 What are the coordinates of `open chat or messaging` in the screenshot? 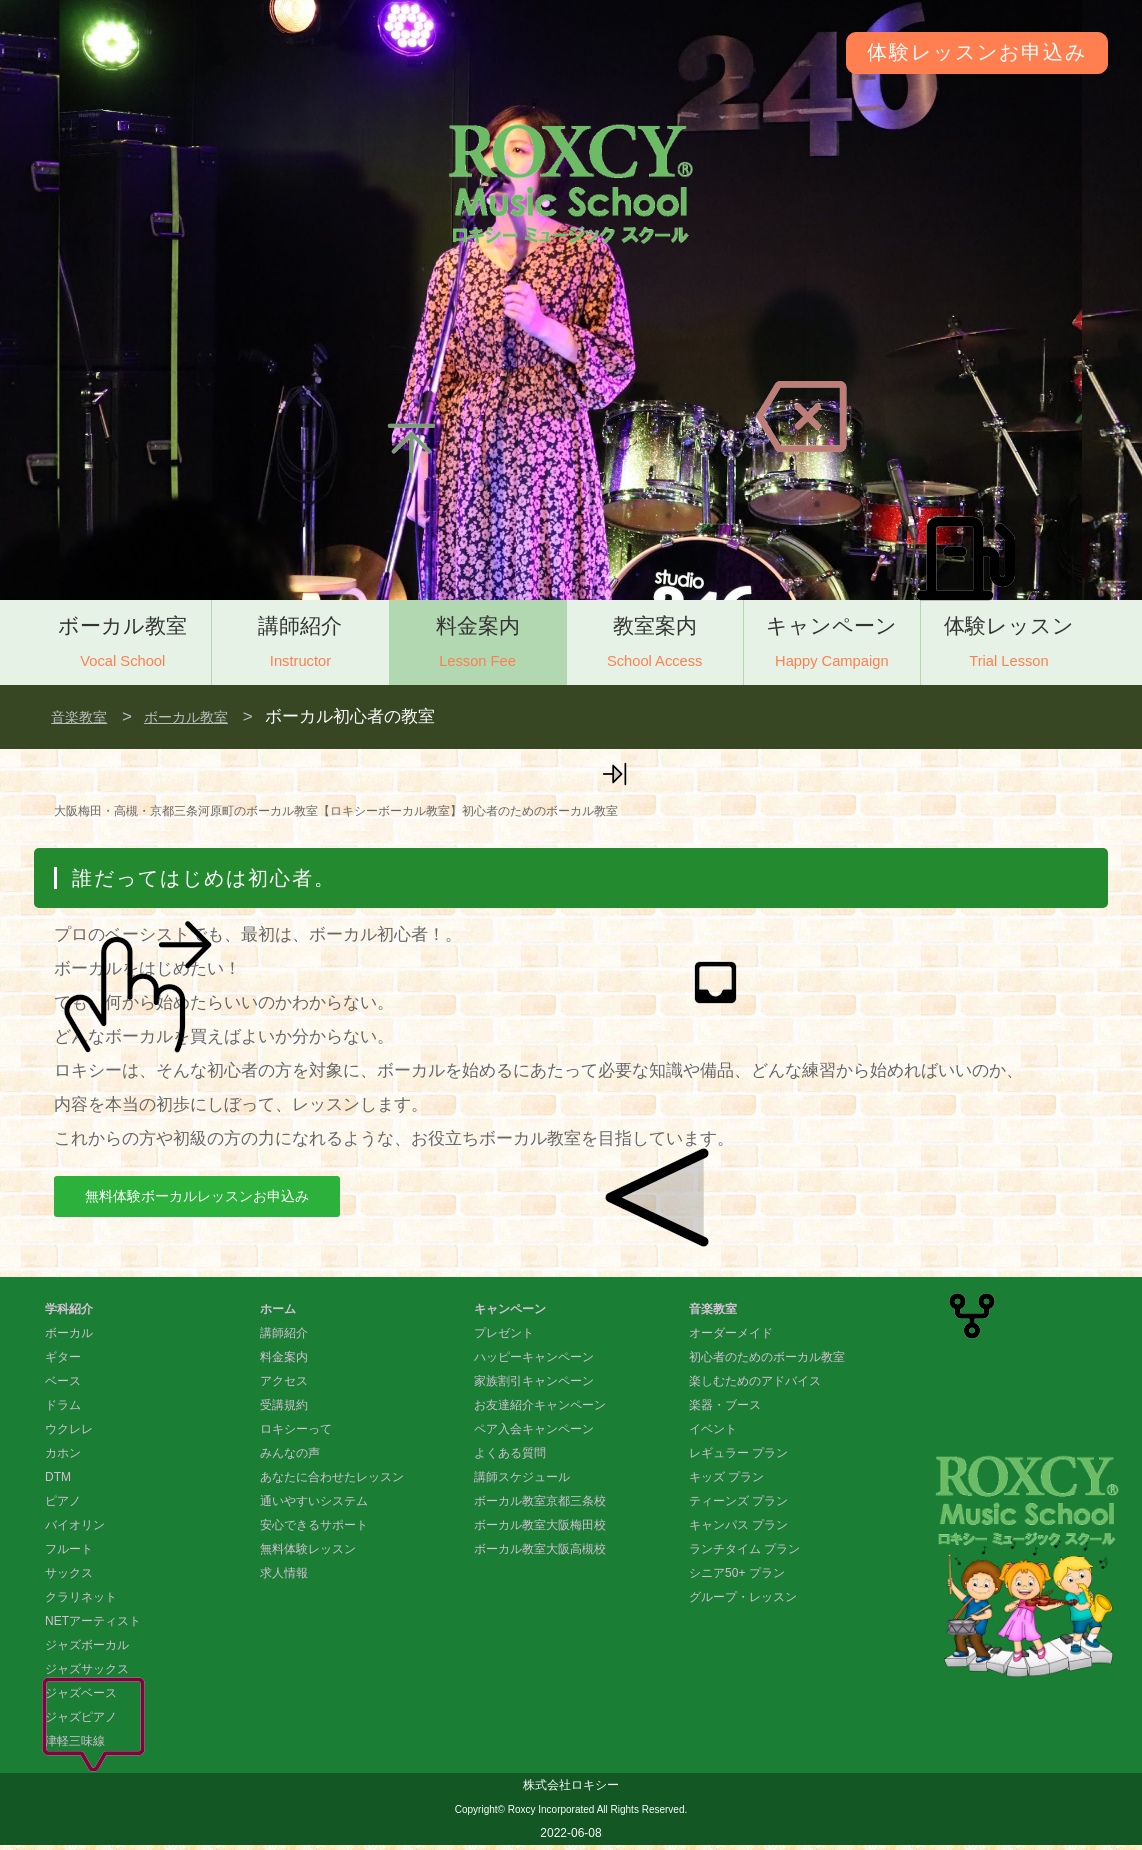 It's located at (93, 1720).